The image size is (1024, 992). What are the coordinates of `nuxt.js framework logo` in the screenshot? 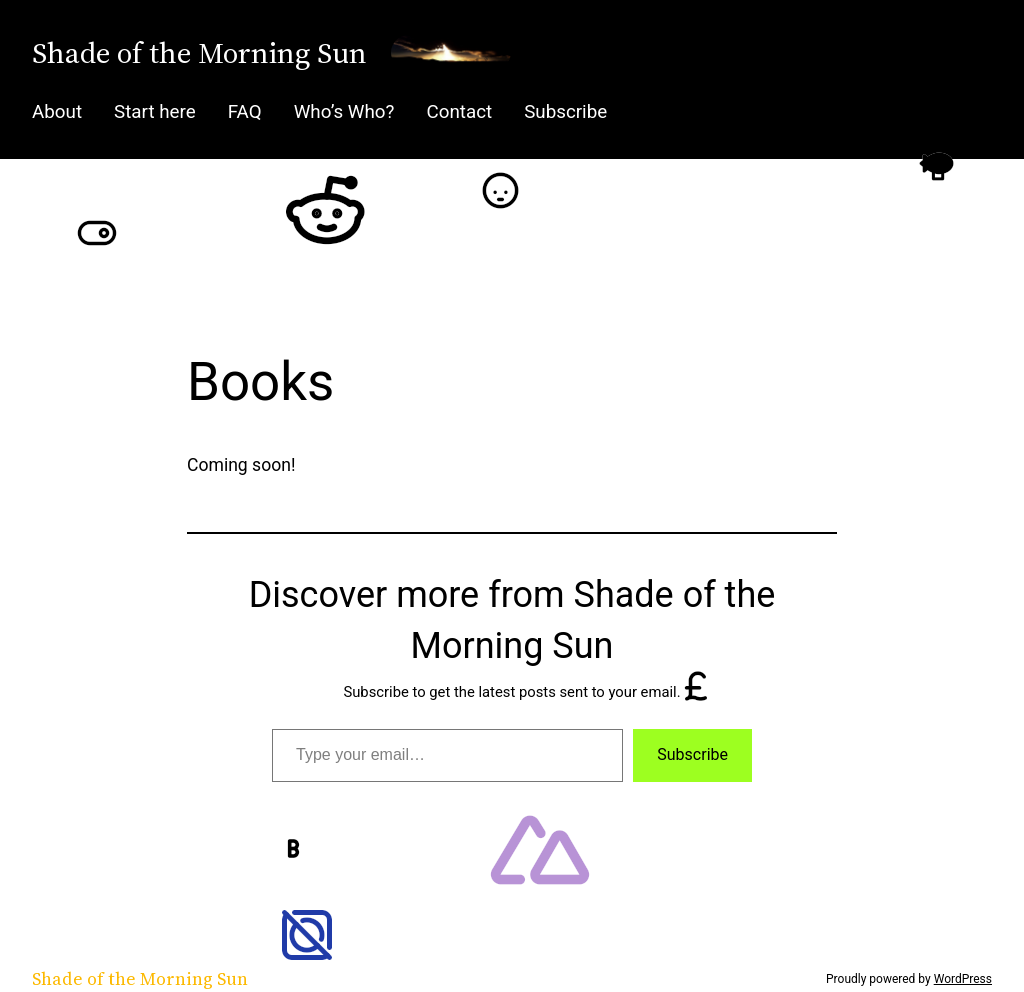 It's located at (540, 850).